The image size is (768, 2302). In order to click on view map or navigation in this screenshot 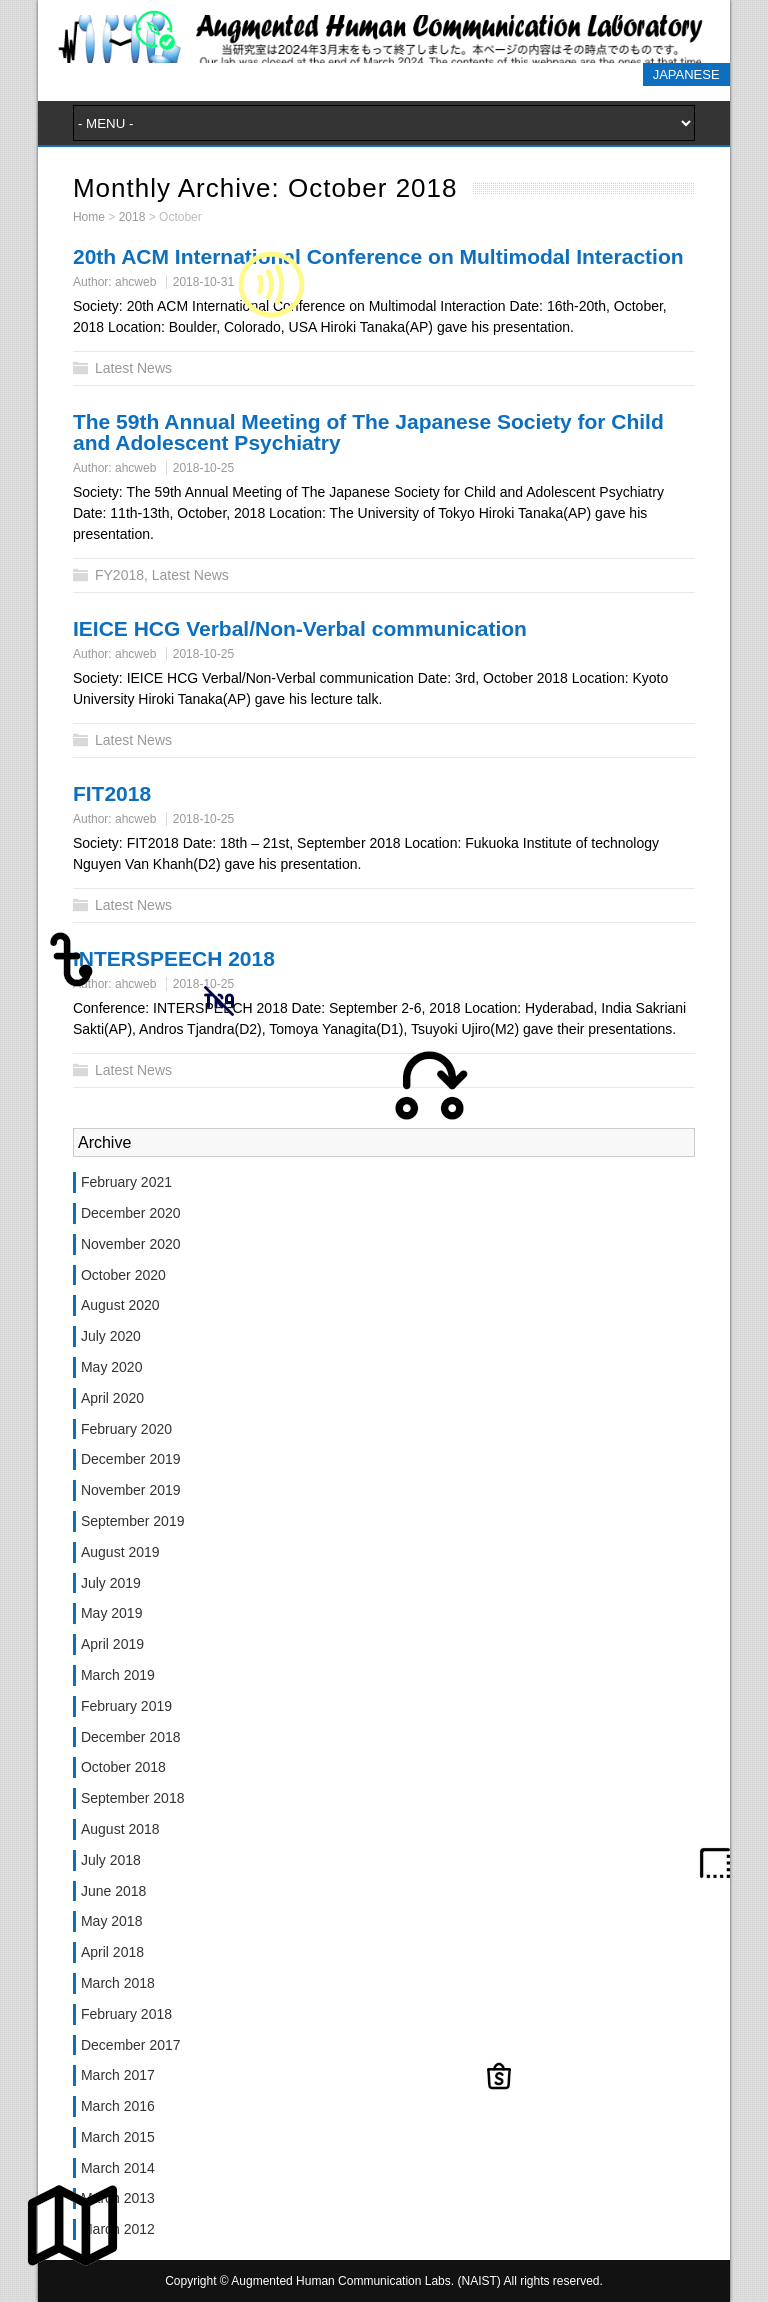, I will do `click(72, 2225)`.